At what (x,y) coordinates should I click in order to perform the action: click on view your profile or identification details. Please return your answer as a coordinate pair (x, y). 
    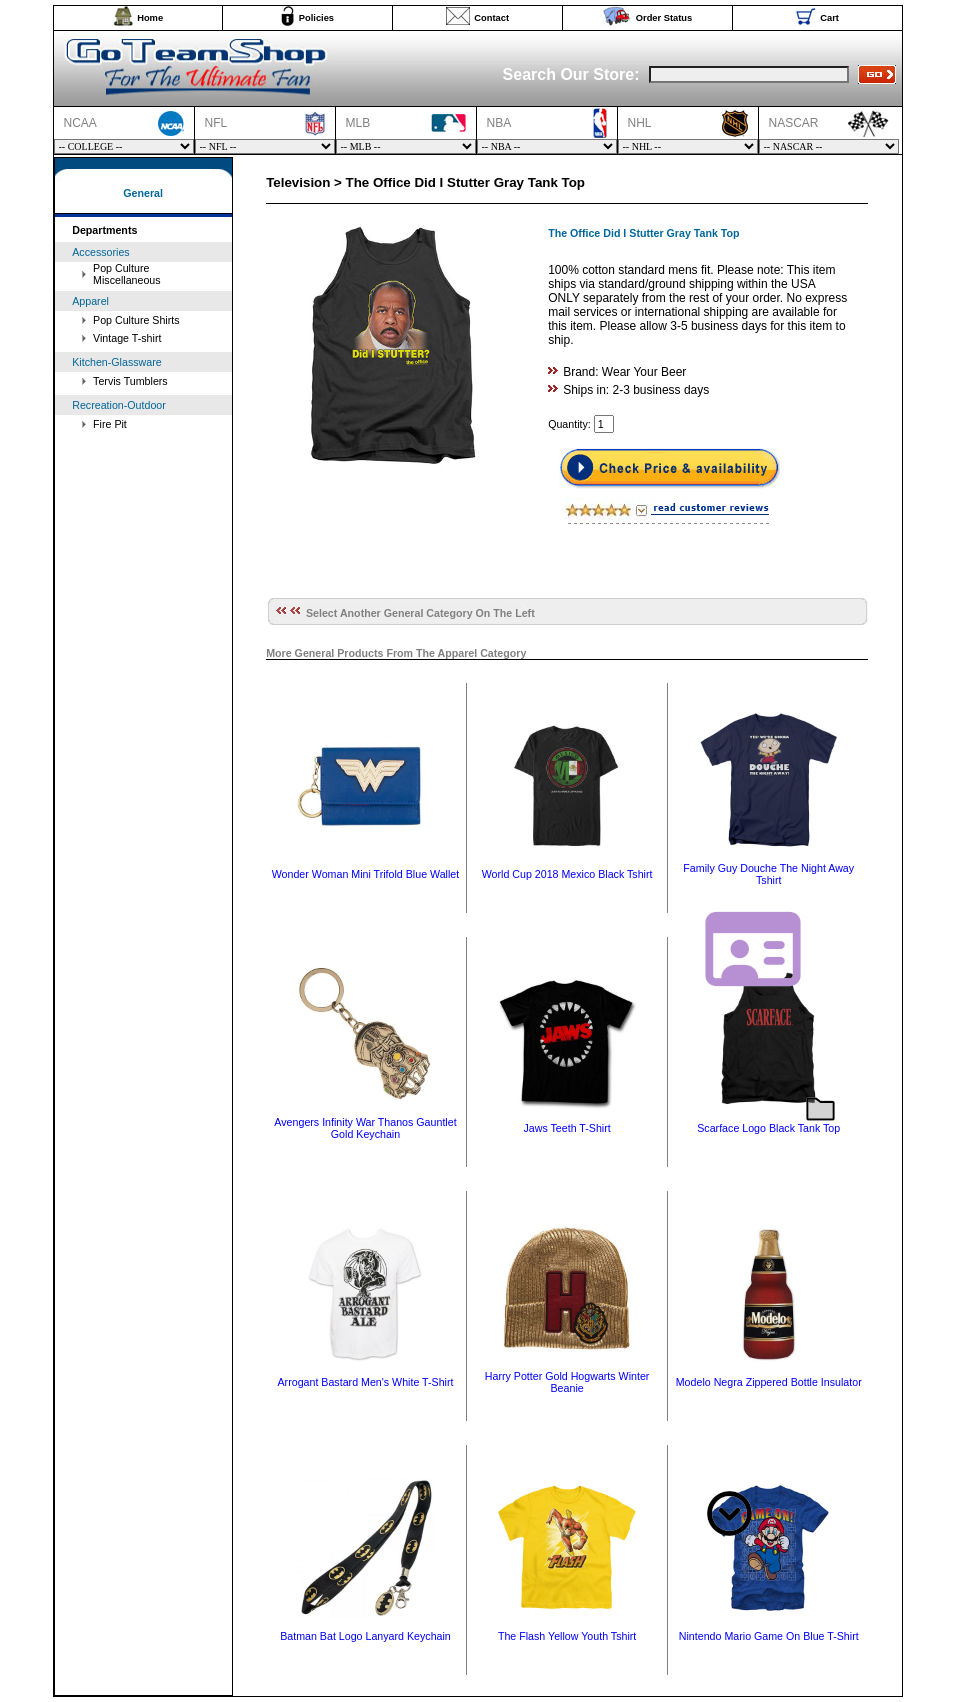
    Looking at the image, I should click on (753, 949).